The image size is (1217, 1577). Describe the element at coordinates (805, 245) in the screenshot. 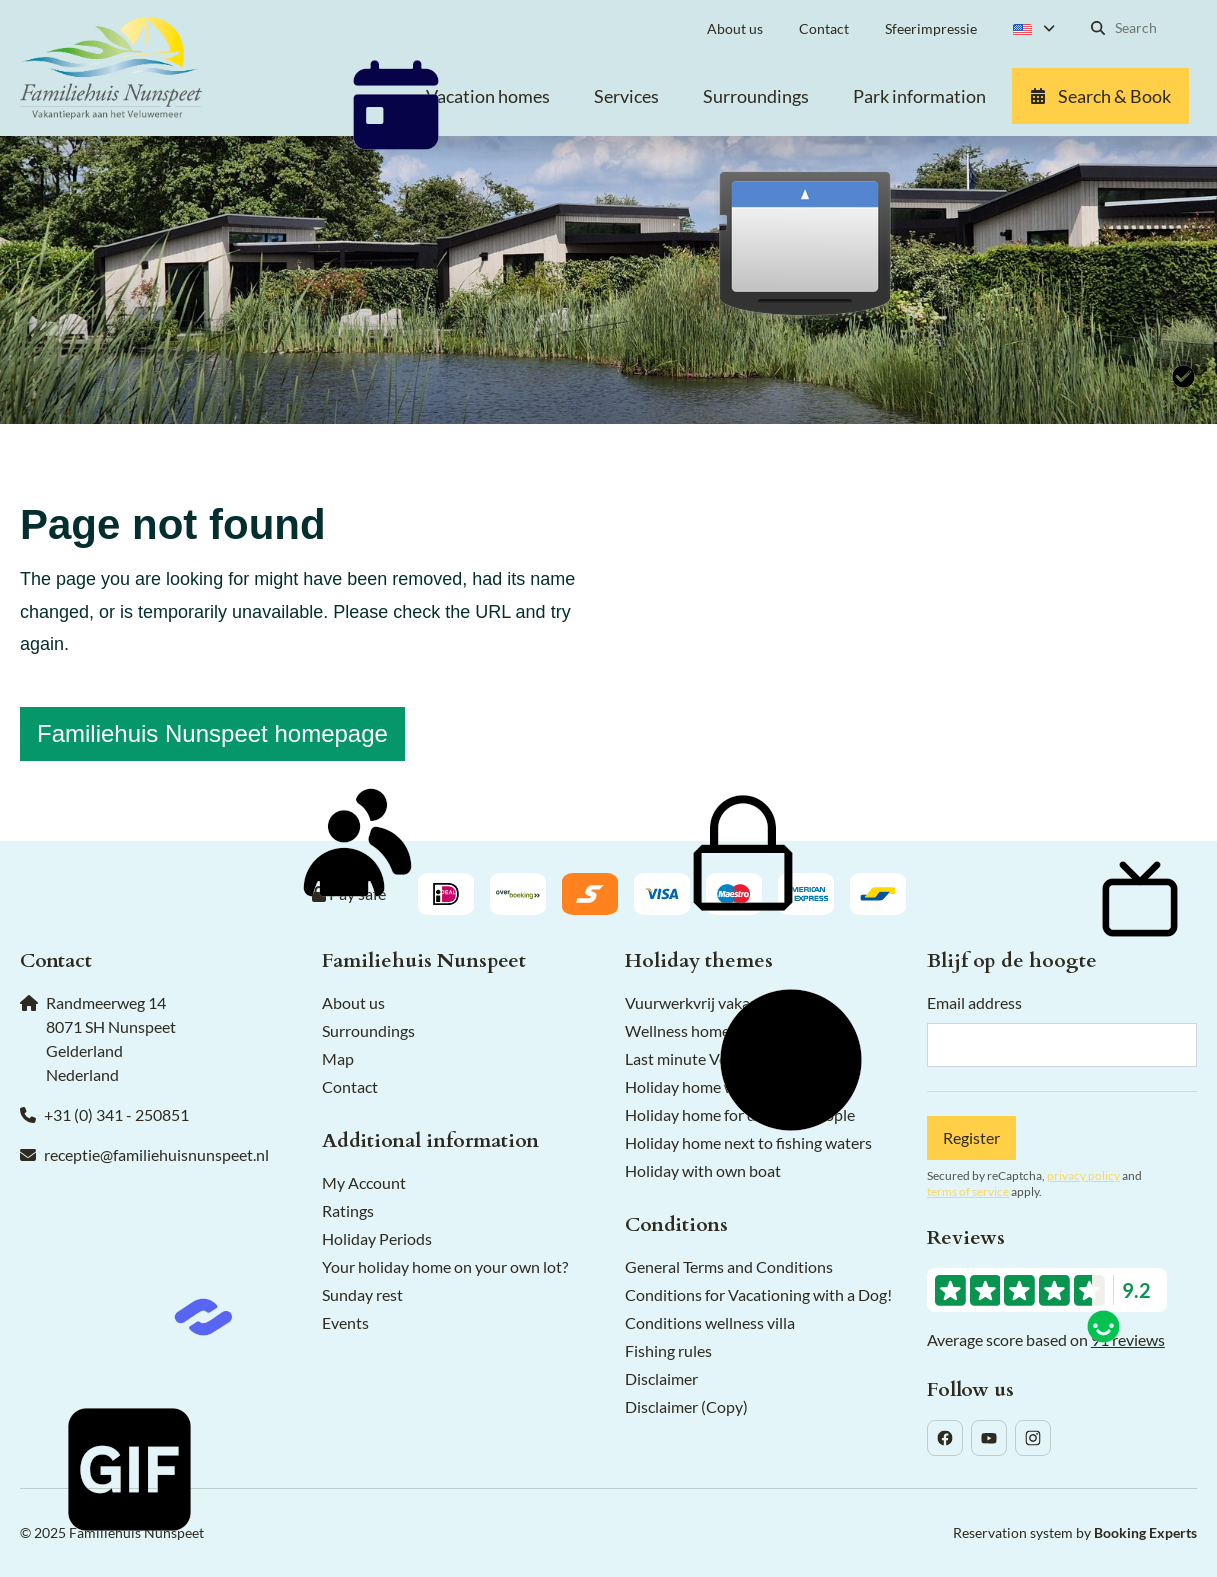

I see `compact flash memory card device` at that location.